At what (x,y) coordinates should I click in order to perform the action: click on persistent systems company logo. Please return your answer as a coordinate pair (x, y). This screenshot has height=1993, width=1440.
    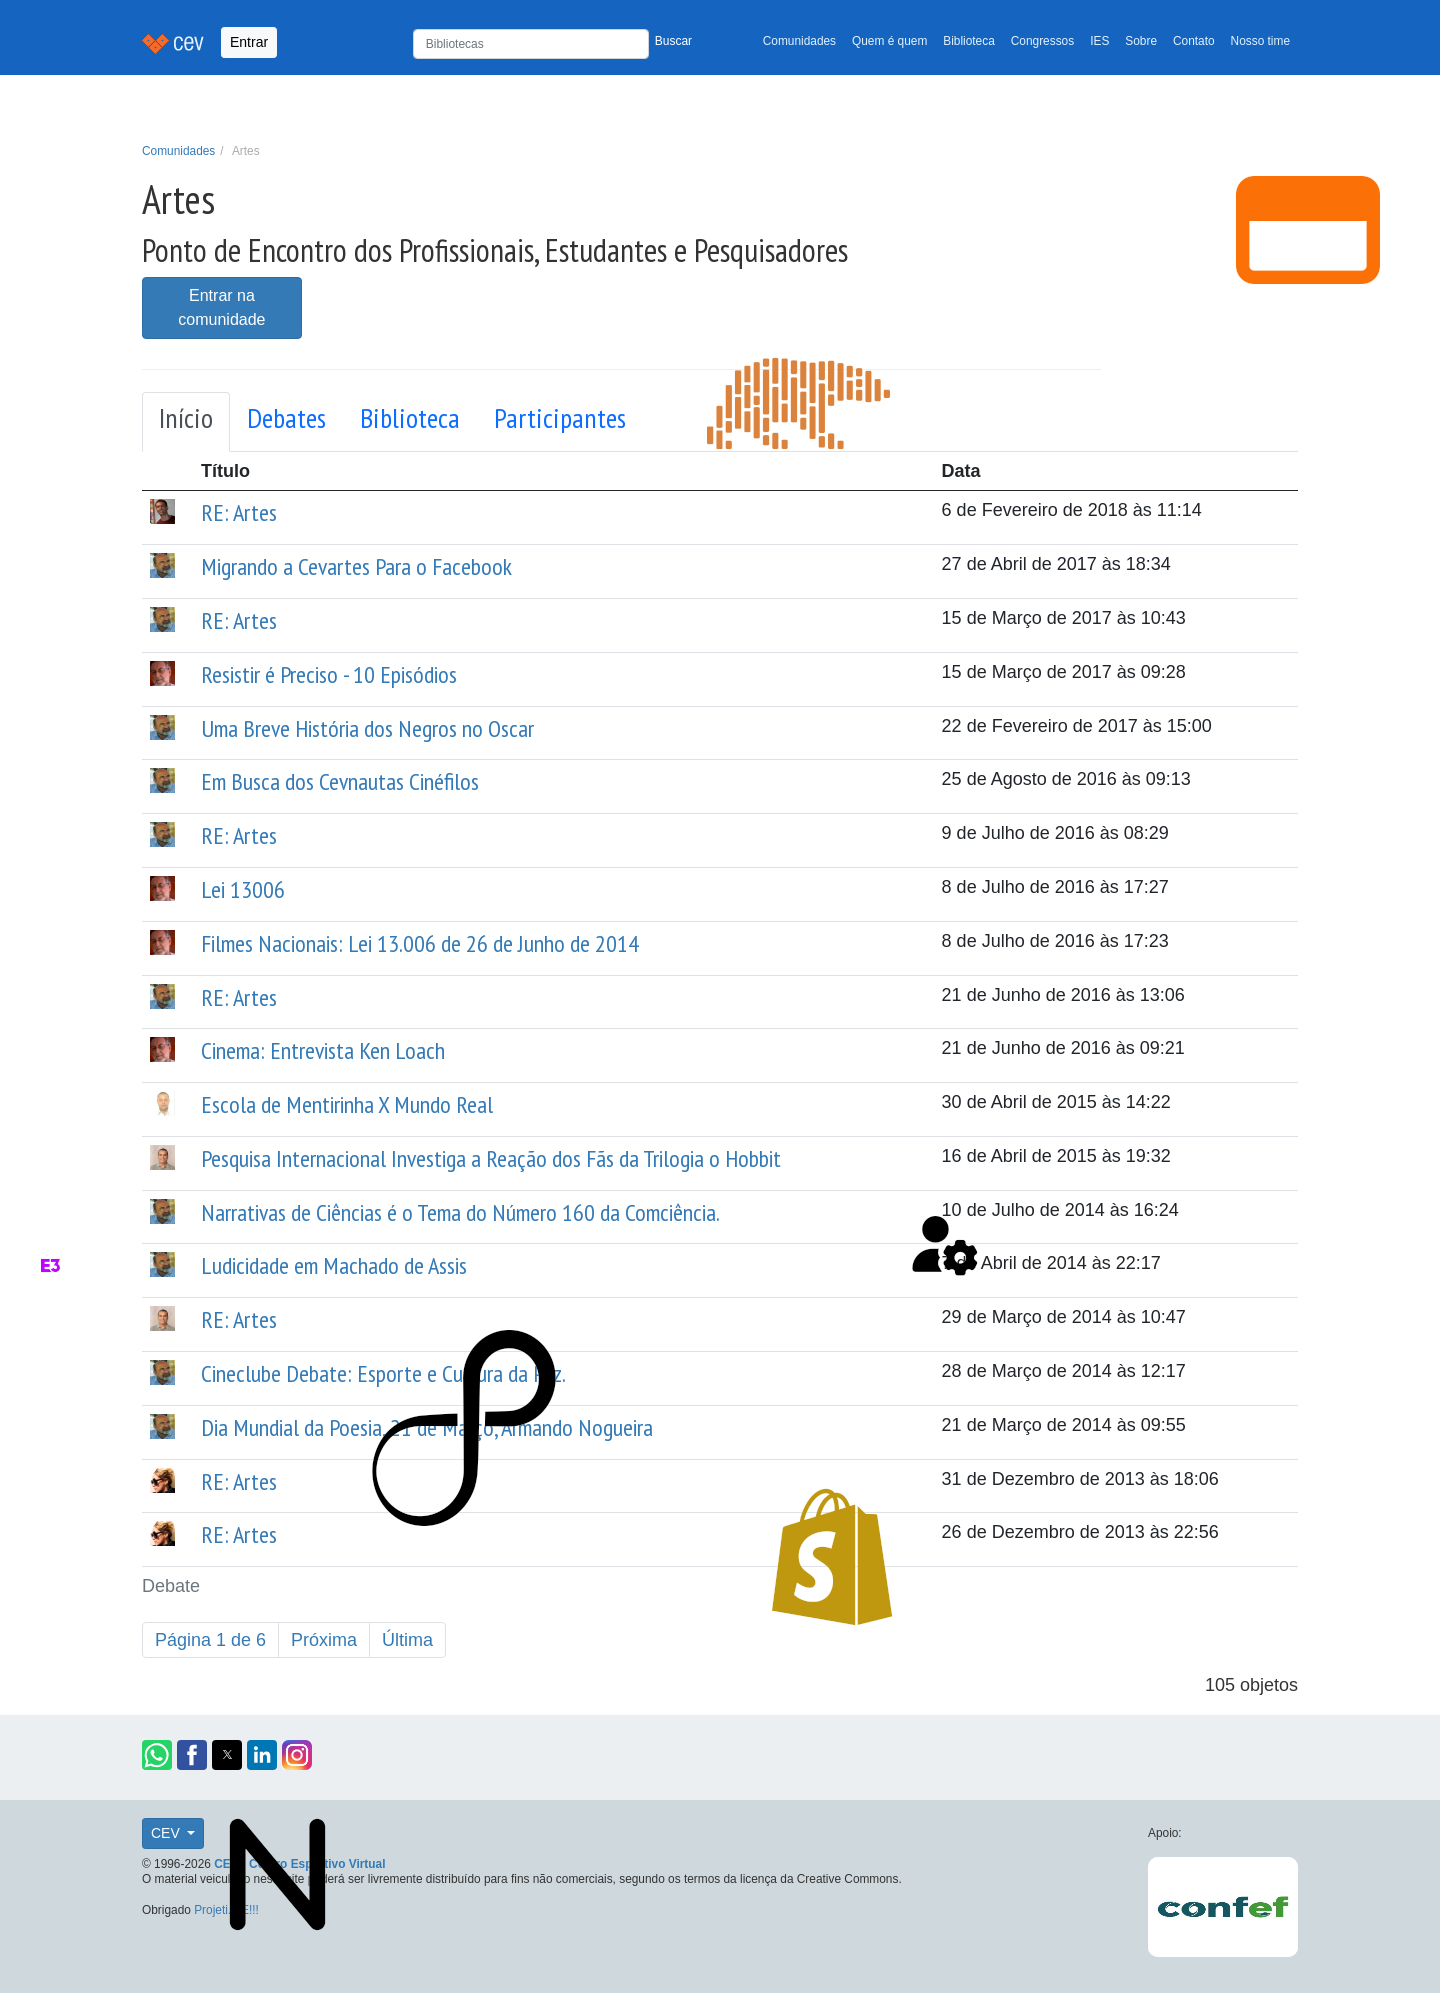
    Looking at the image, I should click on (464, 1428).